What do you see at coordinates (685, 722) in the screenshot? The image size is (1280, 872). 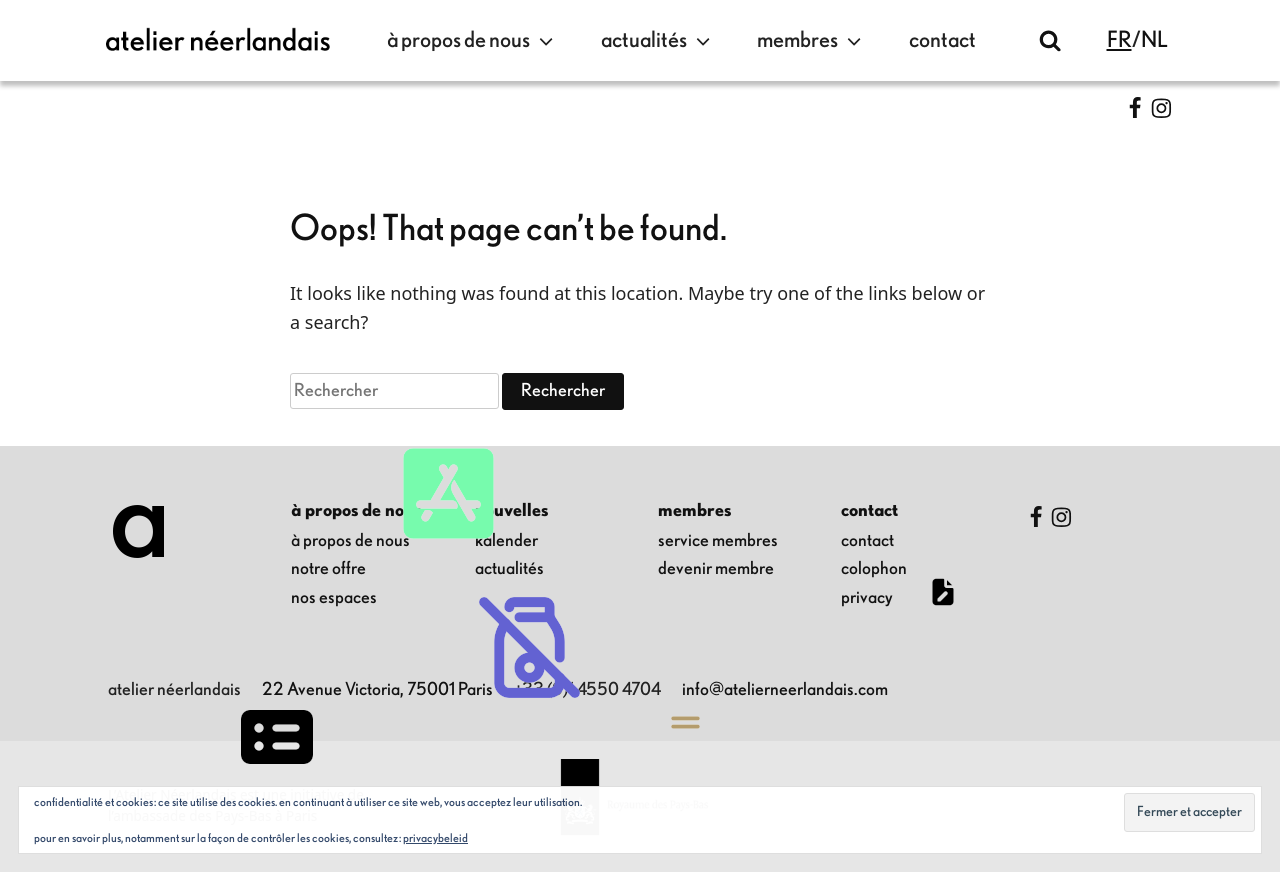 I see `drag to reorder or rearrange items` at bounding box center [685, 722].